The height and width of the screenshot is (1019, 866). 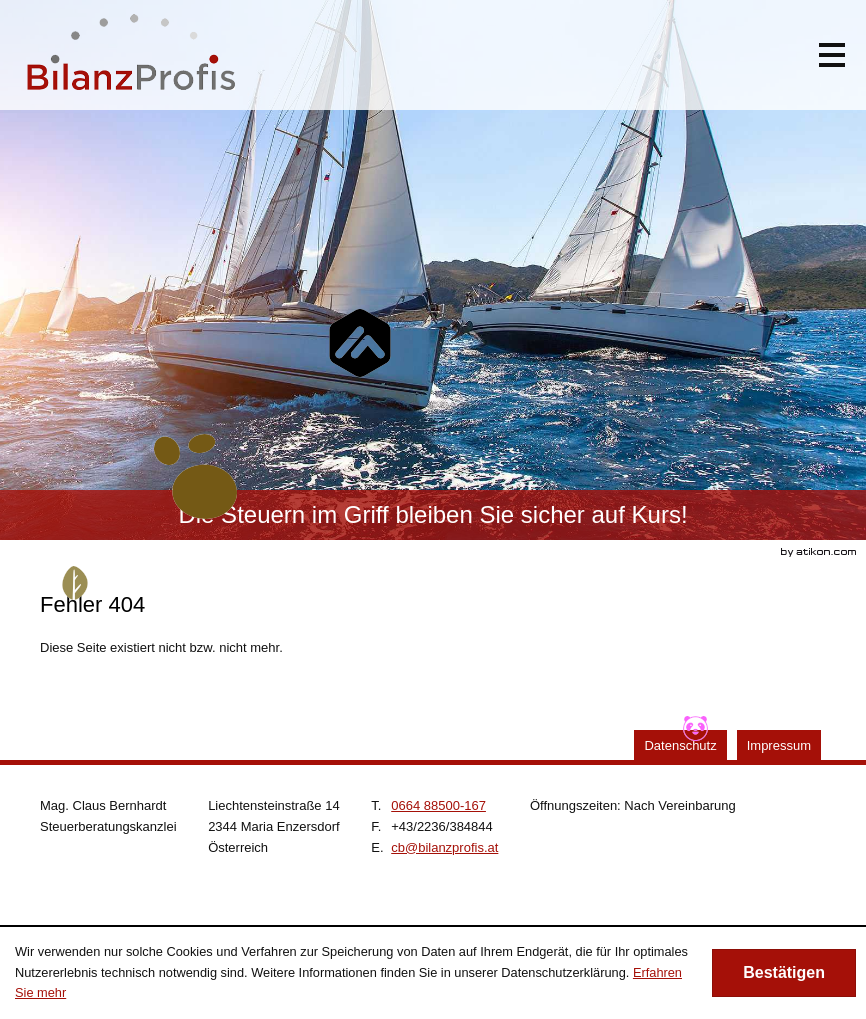 What do you see at coordinates (75, 583) in the screenshot?
I see `october cms logo` at bounding box center [75, 583].